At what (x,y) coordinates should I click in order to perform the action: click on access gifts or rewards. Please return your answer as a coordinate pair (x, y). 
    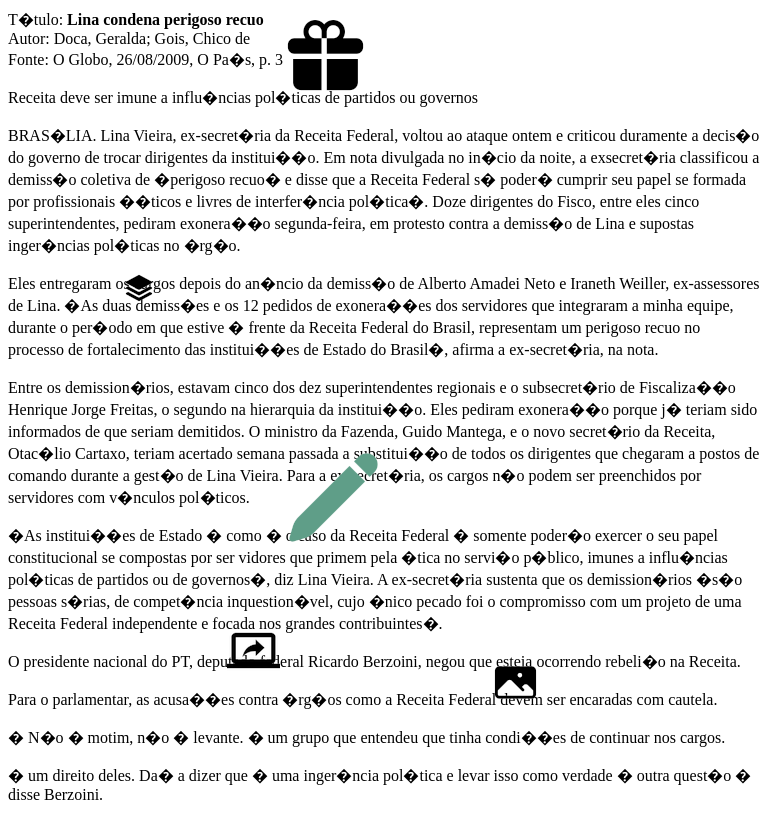
    Looking at the image, I should click on (325, 55).